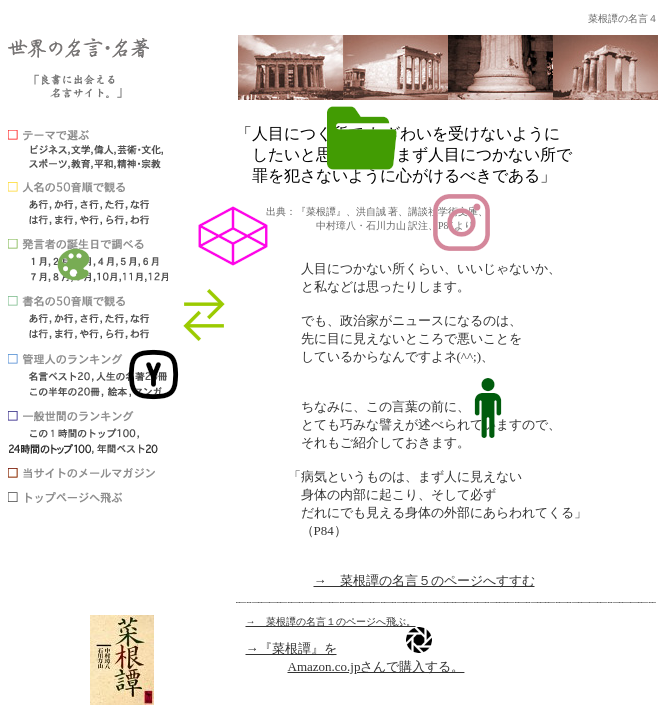  Describe the element at coordinates (153, 374) in the screenshot. I see `indicates items starting with the letter Y` at that location.